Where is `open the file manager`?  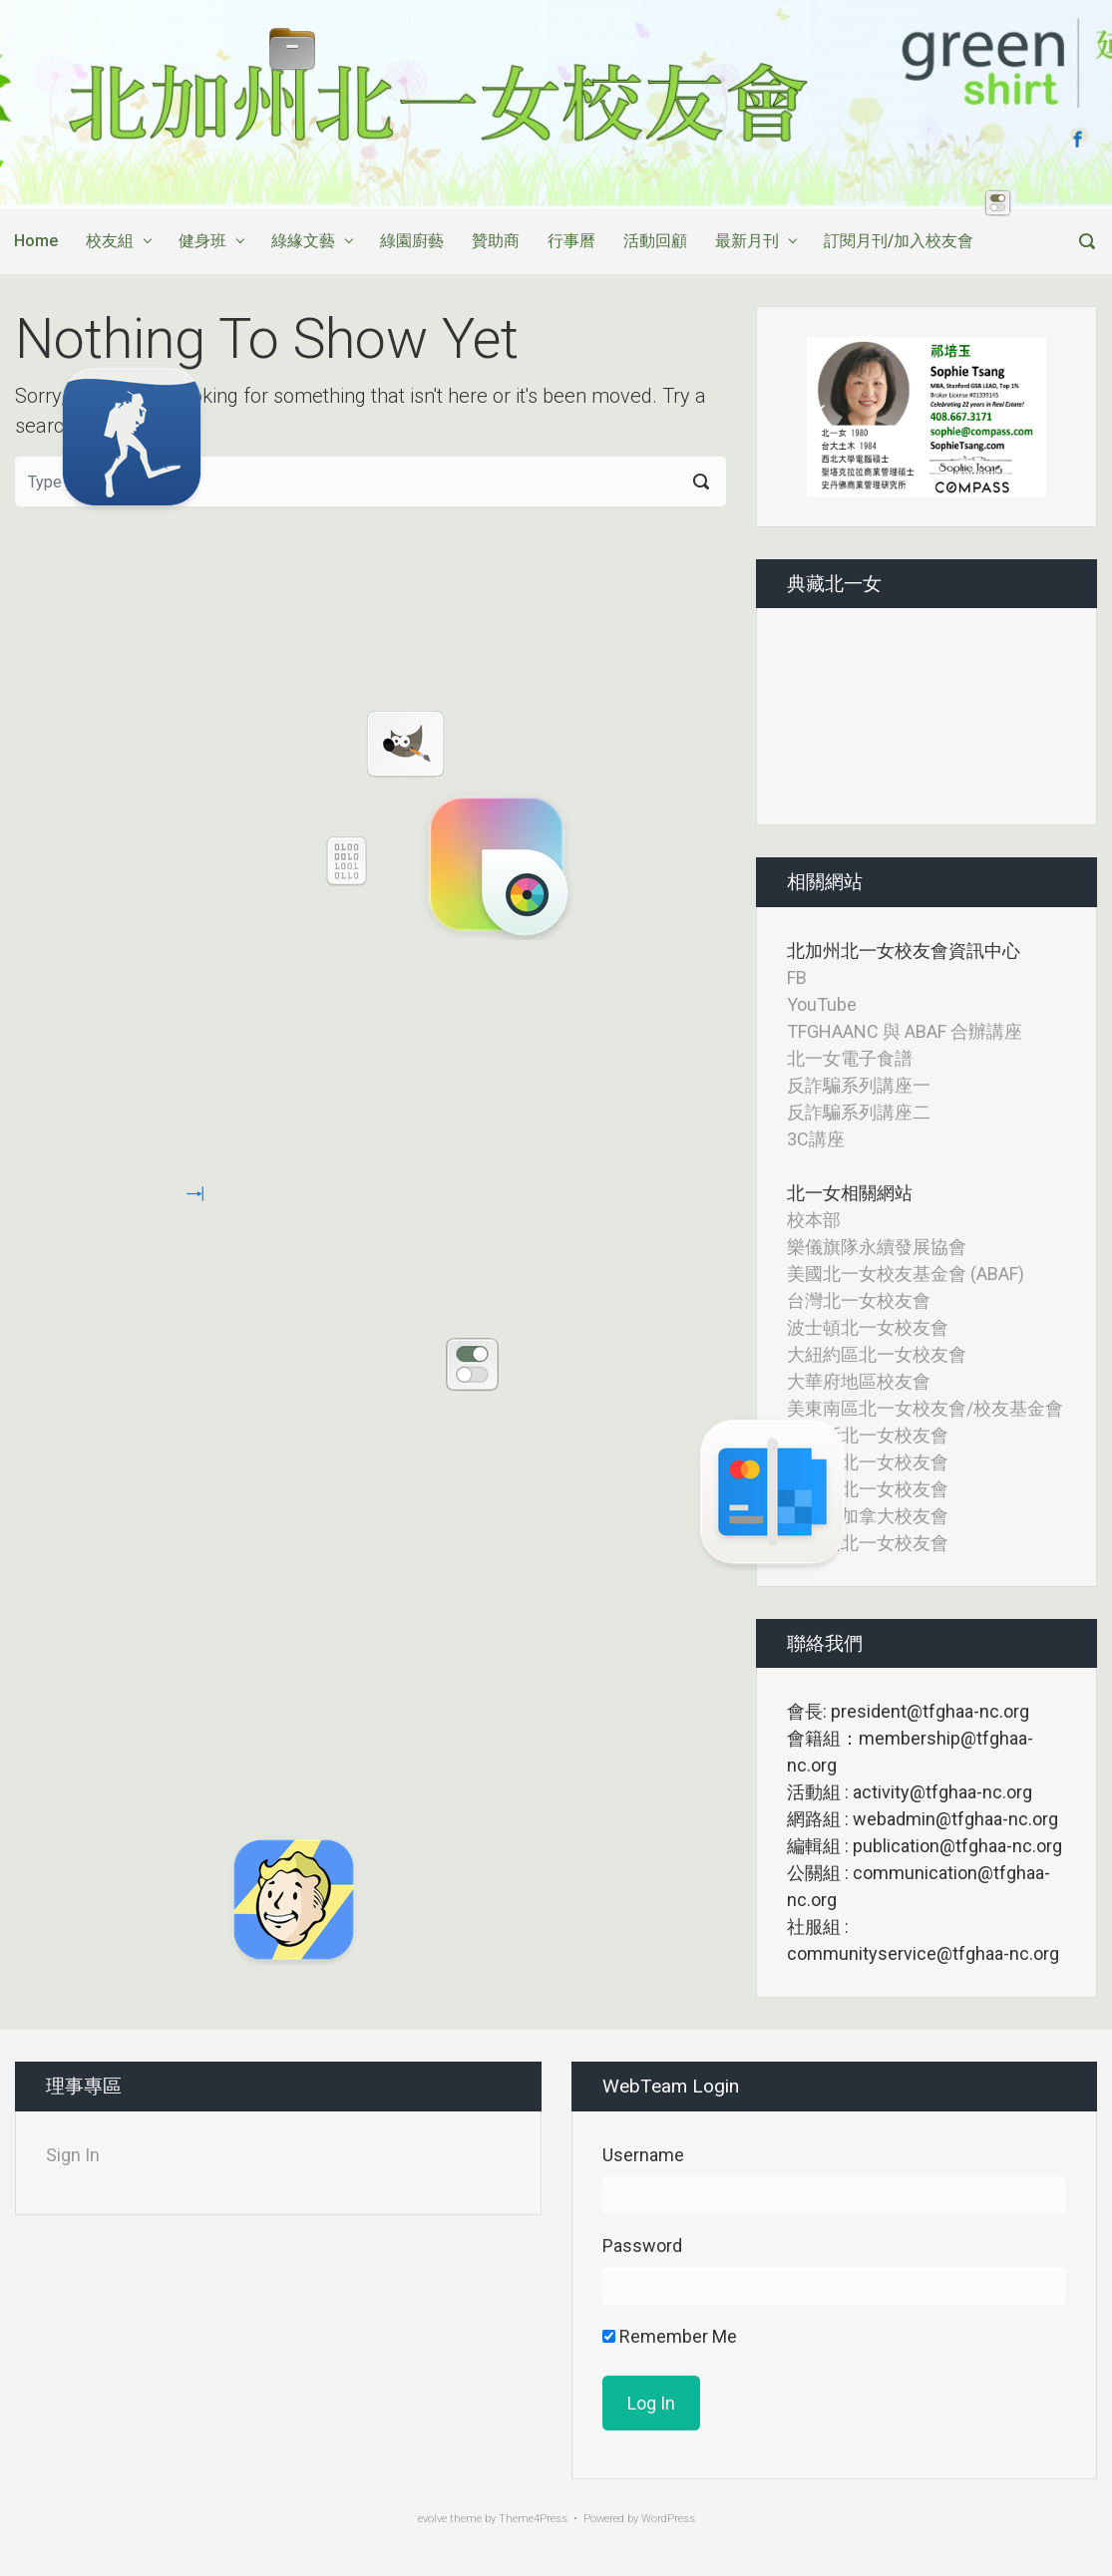 open the file manager is located at coordinates (292, 49).